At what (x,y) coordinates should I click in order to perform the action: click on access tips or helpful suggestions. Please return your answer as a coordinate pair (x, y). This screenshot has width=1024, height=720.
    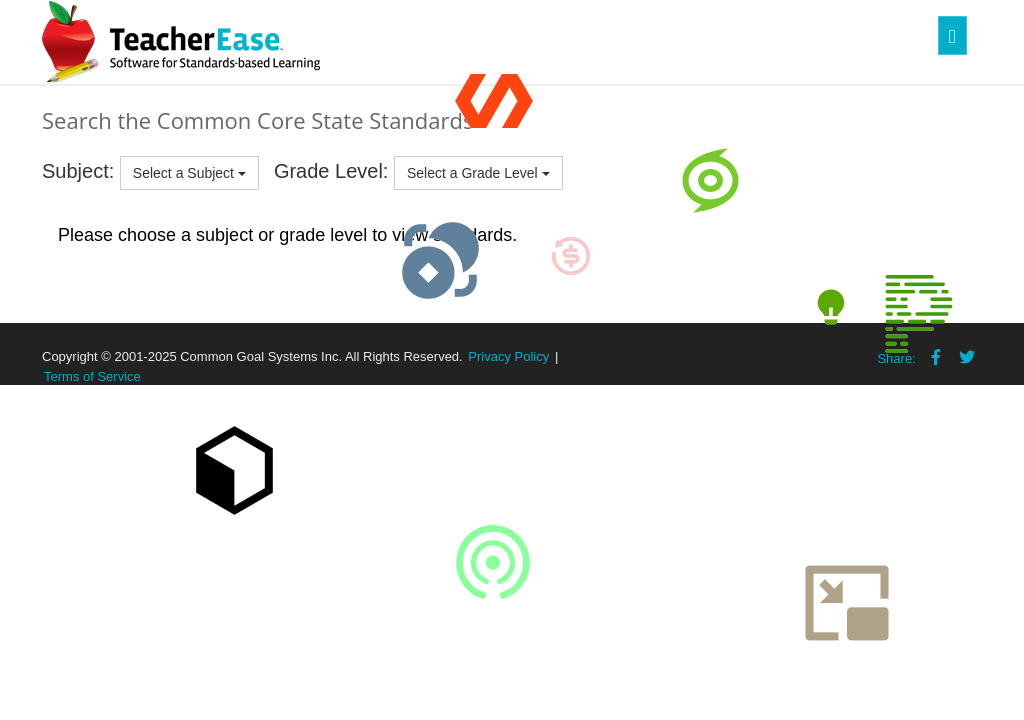
    Looking at the image, I should click on (831, 306).